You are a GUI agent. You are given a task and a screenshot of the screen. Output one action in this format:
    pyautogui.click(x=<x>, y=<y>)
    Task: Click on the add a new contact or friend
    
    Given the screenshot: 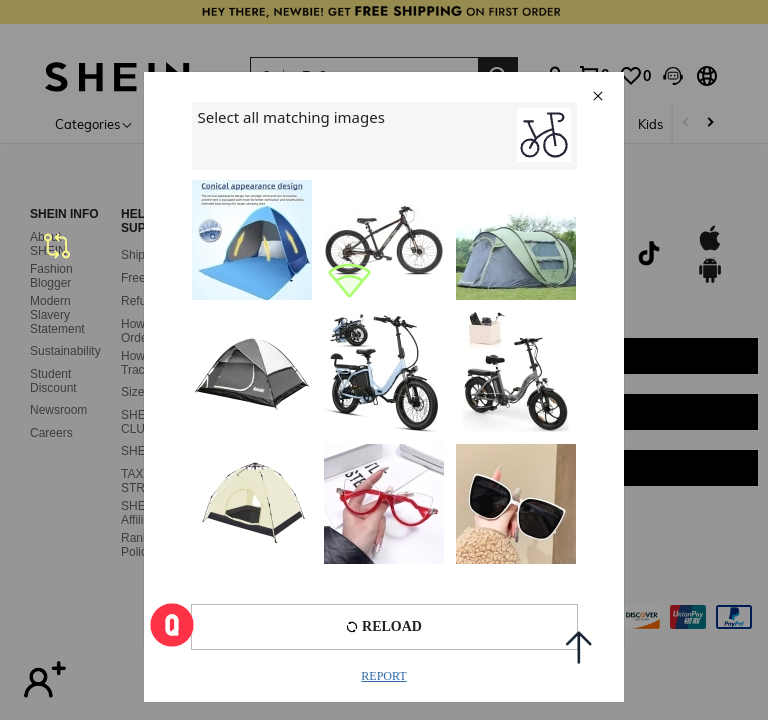 What is the action you would take?
    pyautogui.click(x=45, y=682)
    